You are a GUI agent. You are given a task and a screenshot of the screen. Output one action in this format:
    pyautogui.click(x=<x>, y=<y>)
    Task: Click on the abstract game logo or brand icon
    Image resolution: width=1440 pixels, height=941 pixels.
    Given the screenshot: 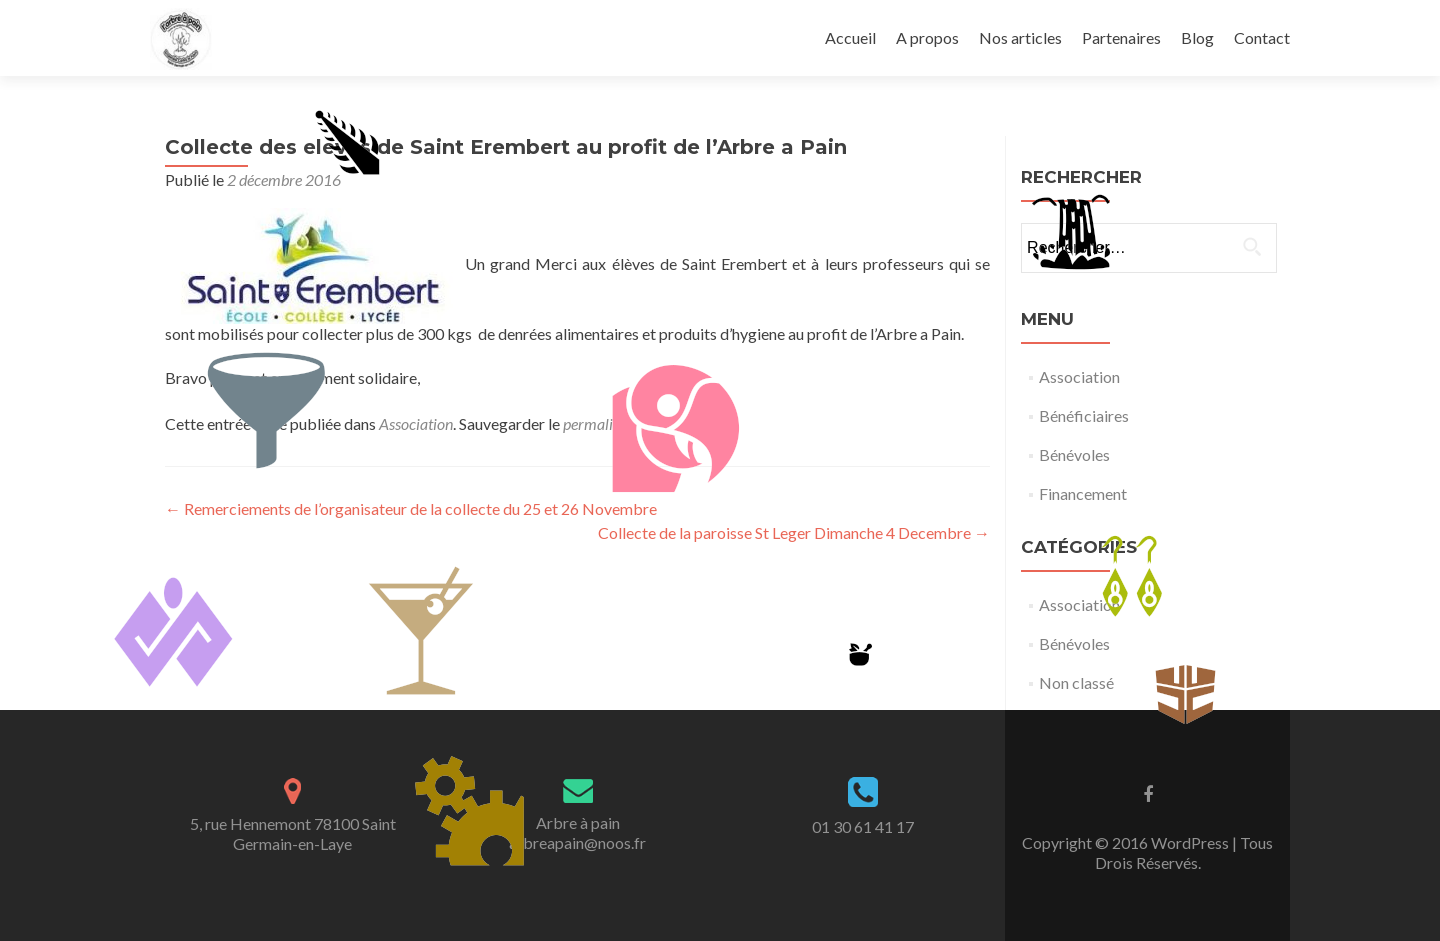 What is the action you would take?
    pyautogui.click(x=1185, y=694)
    